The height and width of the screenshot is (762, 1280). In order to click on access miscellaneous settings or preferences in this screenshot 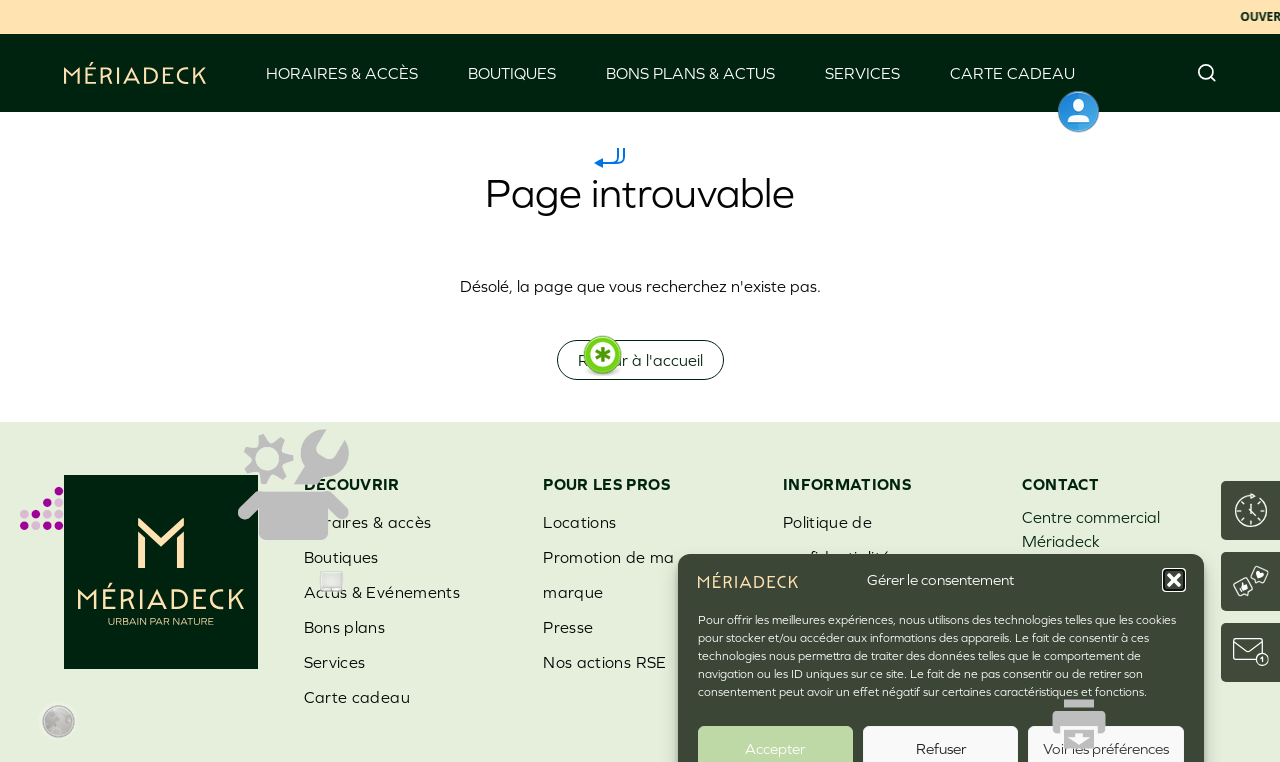, I will do `click(293, 484)`.